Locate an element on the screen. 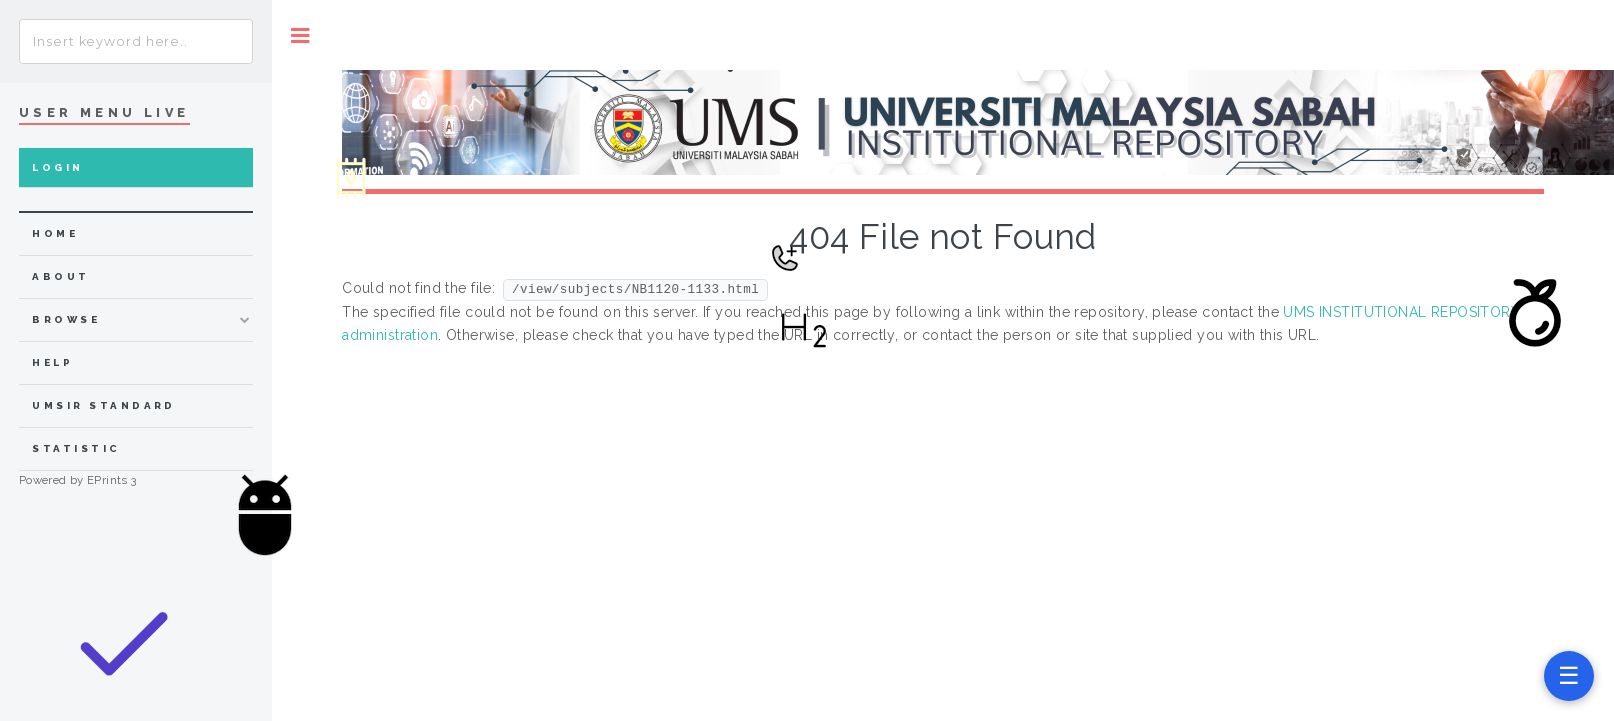 This screenshot has width=1614, height=721. view rug or carpet options is located at coordinates (351, 178).